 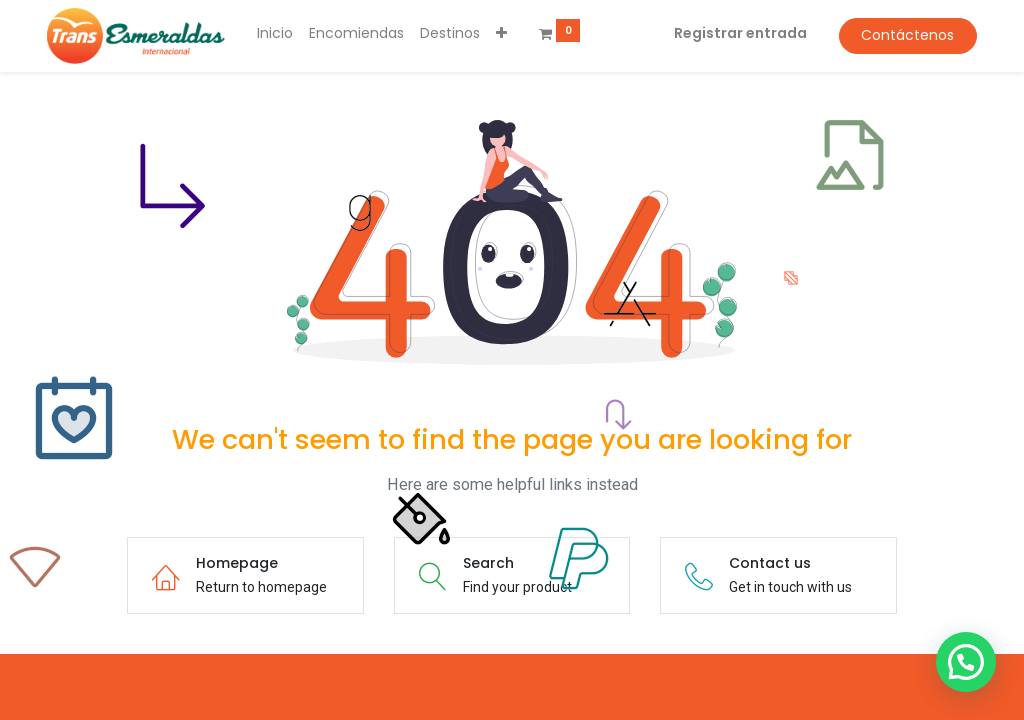 What do you see at coordinates (577, 558) in the screenshot?
I see `pay with paypal` at bounding box center [577, 558].